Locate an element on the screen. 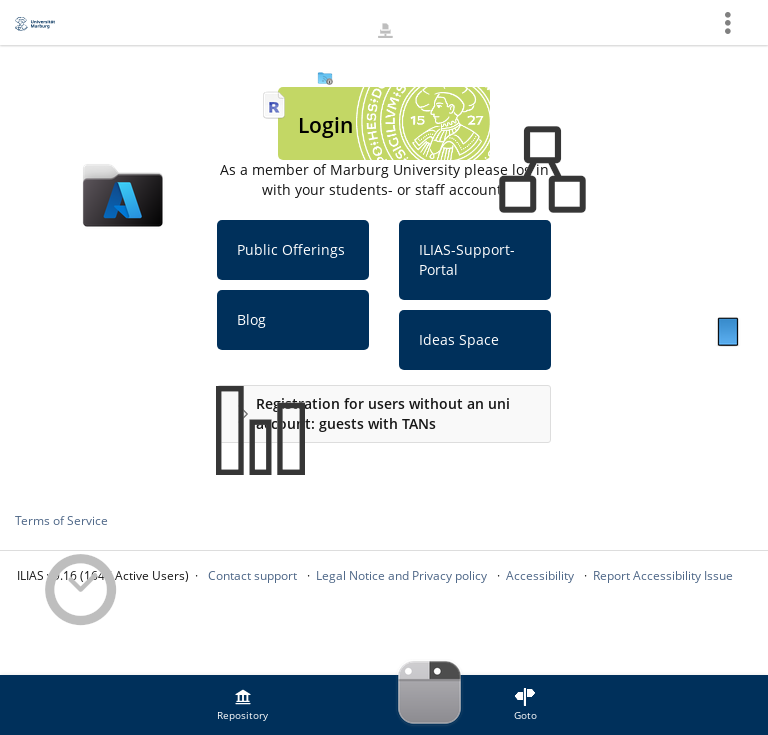  open tabs preferences in system settings is located at coordinates (429, 693).